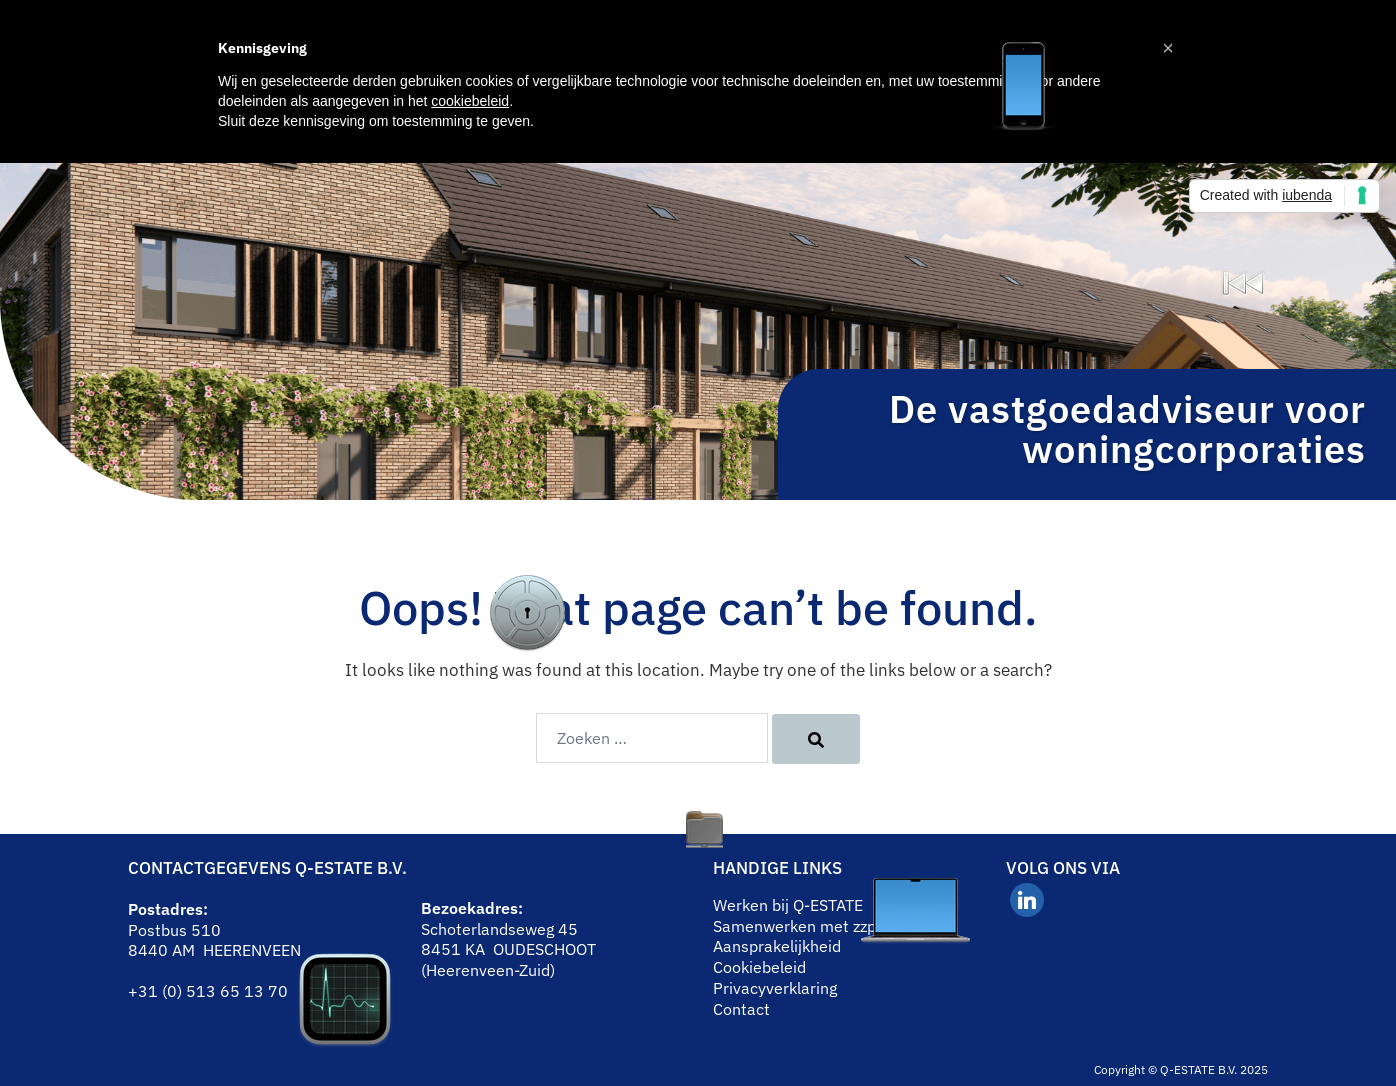  Describe the element at coordinates (704, 829) in the screenshot. I see `access files stored on a remote server` at that location.